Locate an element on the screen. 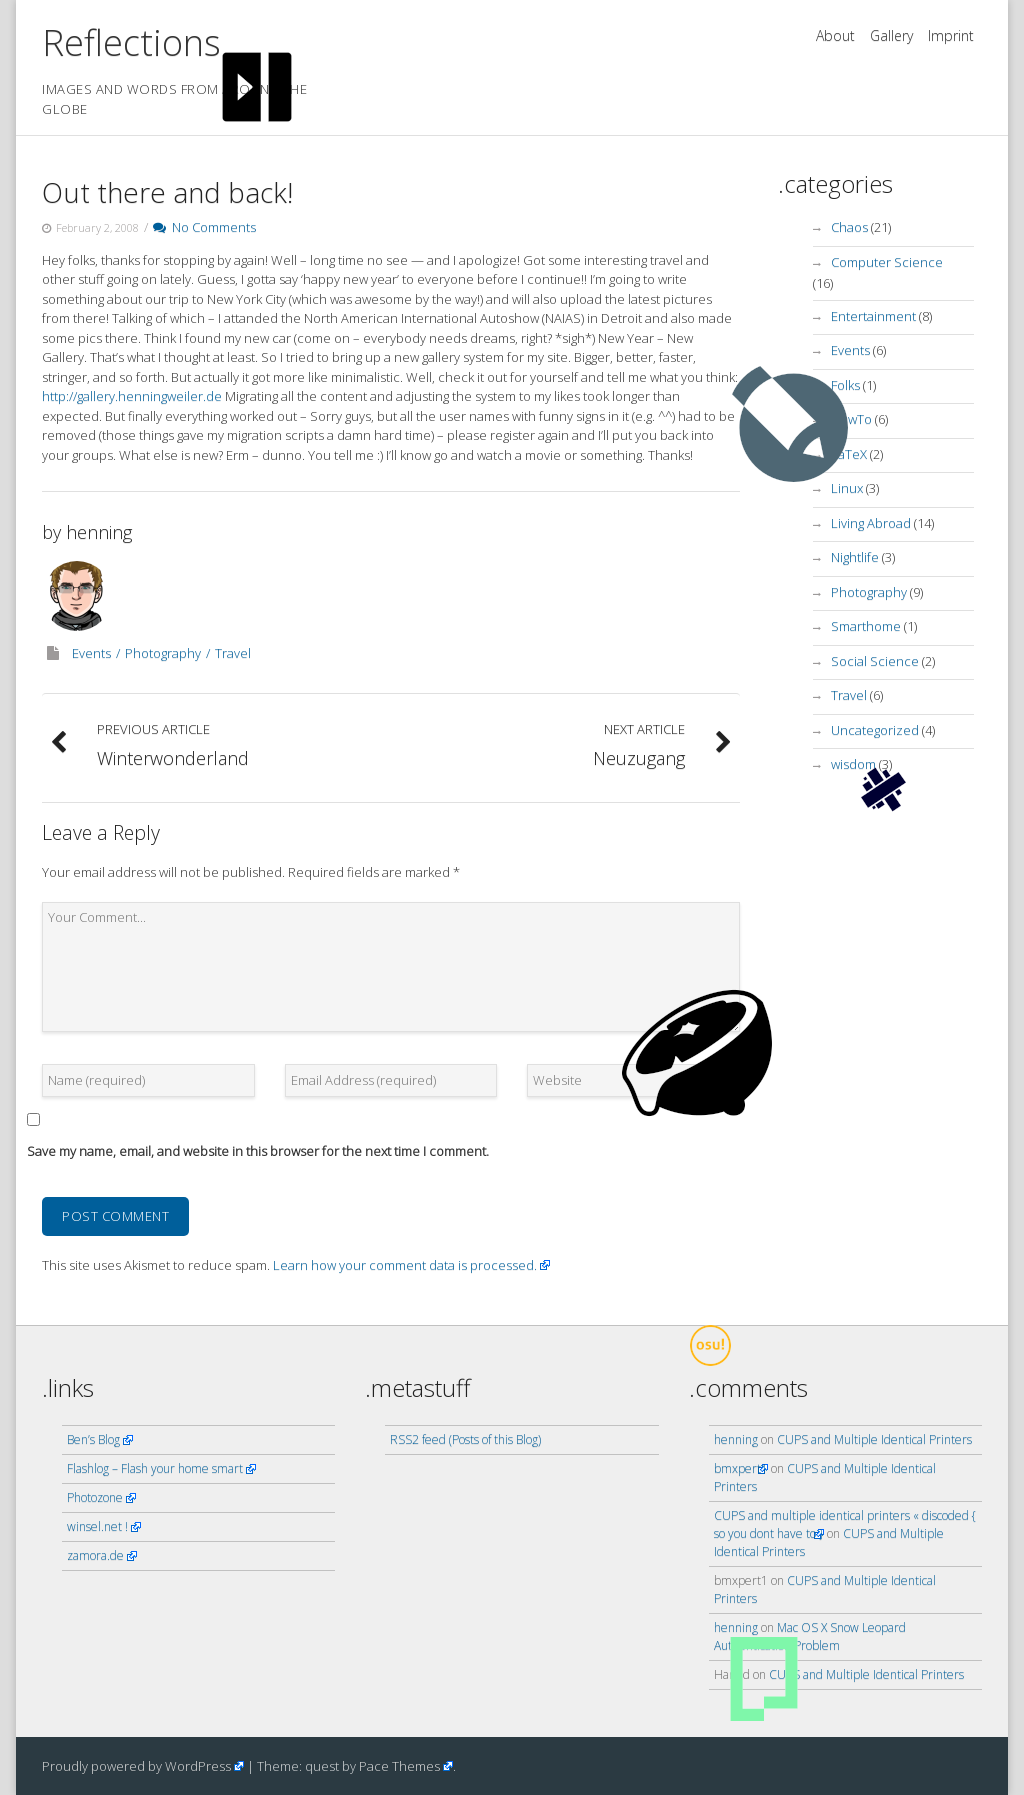  expand the sidebar panel is located at coordinates (257, 87).